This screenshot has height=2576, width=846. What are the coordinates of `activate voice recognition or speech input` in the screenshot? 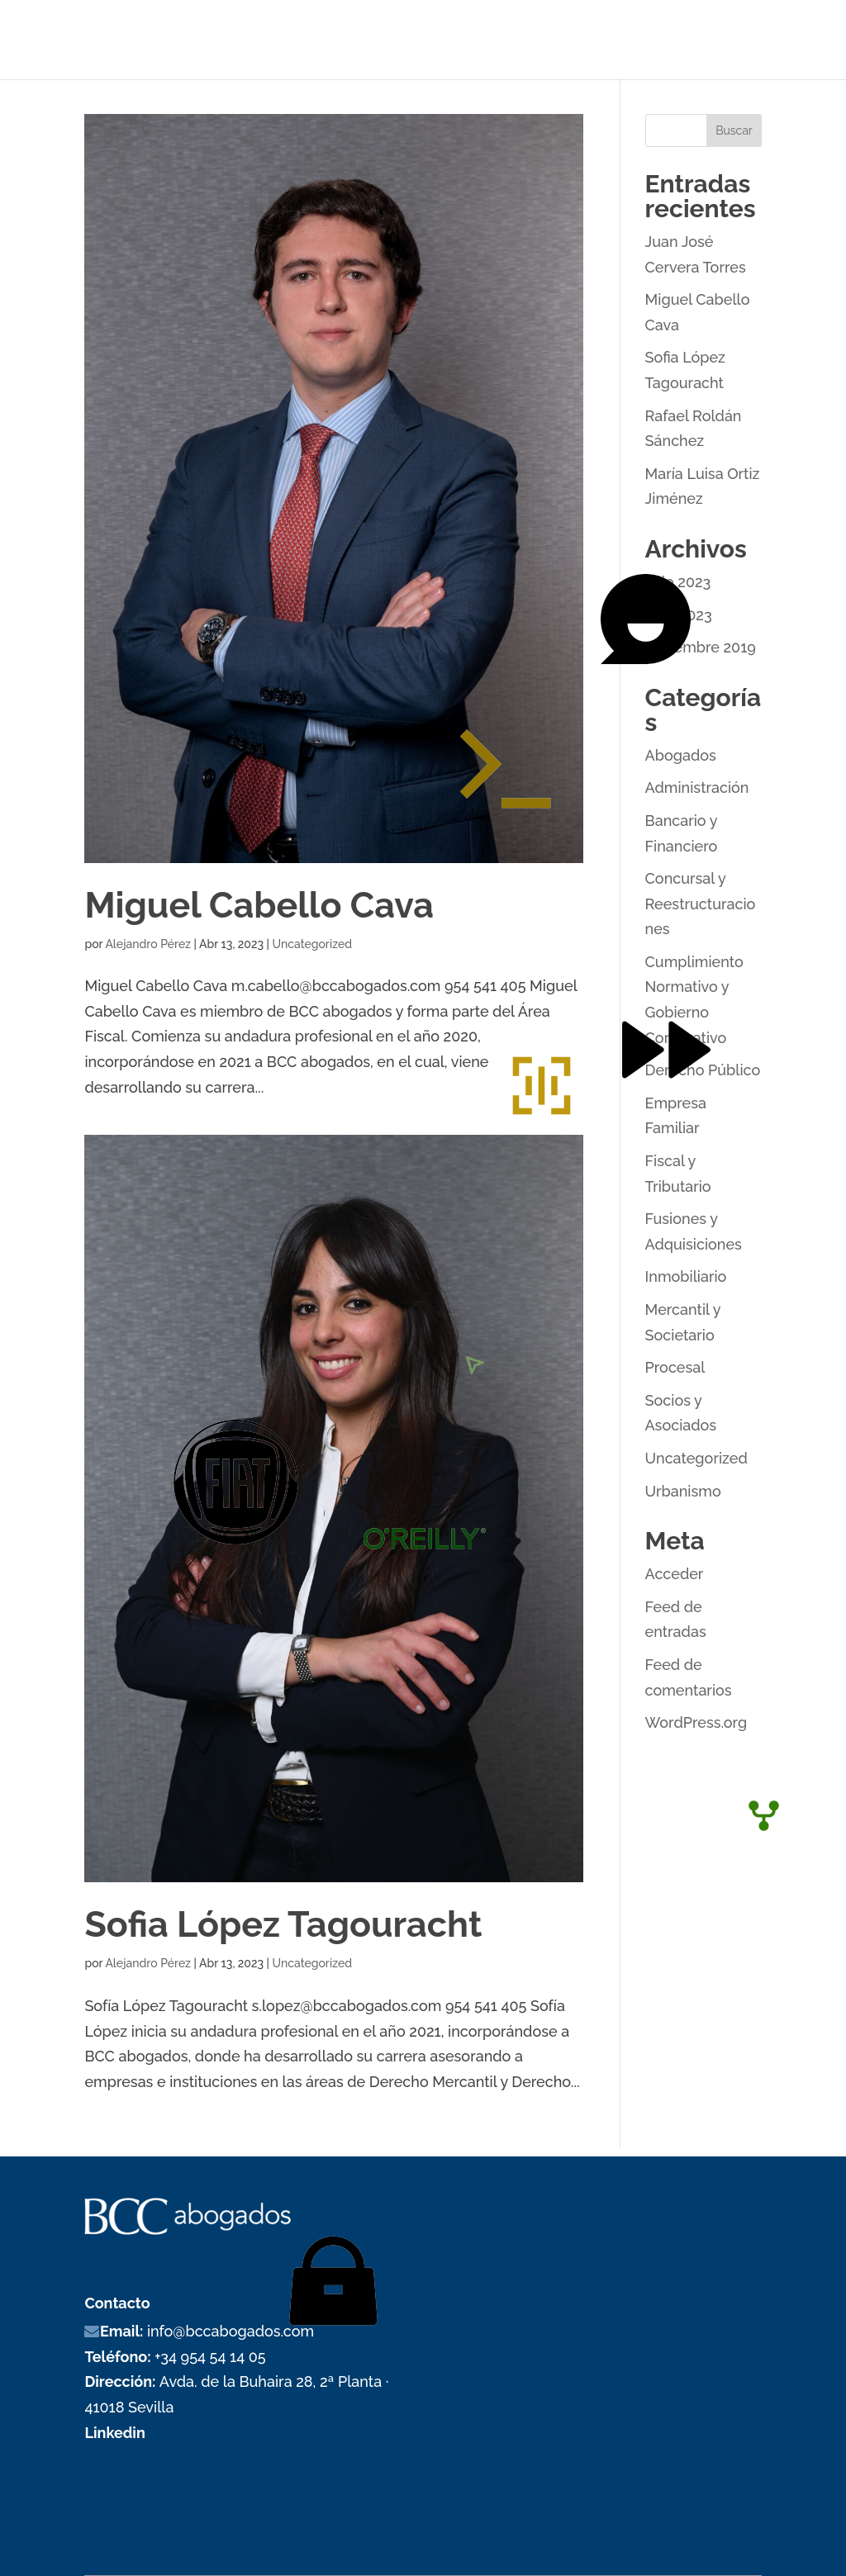 It's located at (541, 1085).